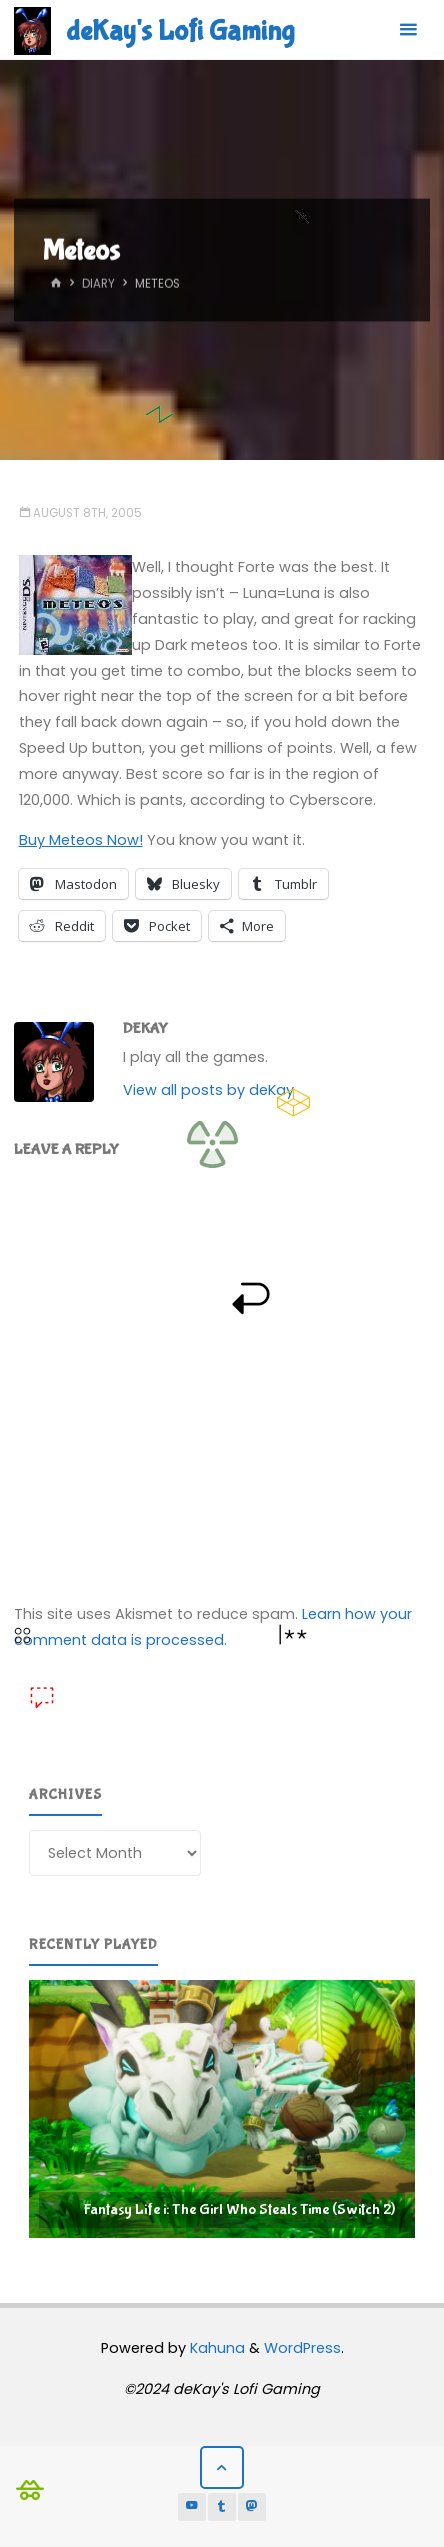 The height and width of the screenshot is (2547, 444). Describe the element at coordinates (302, 216) in the screenshot. I see `disable navigation or directions` at that location.